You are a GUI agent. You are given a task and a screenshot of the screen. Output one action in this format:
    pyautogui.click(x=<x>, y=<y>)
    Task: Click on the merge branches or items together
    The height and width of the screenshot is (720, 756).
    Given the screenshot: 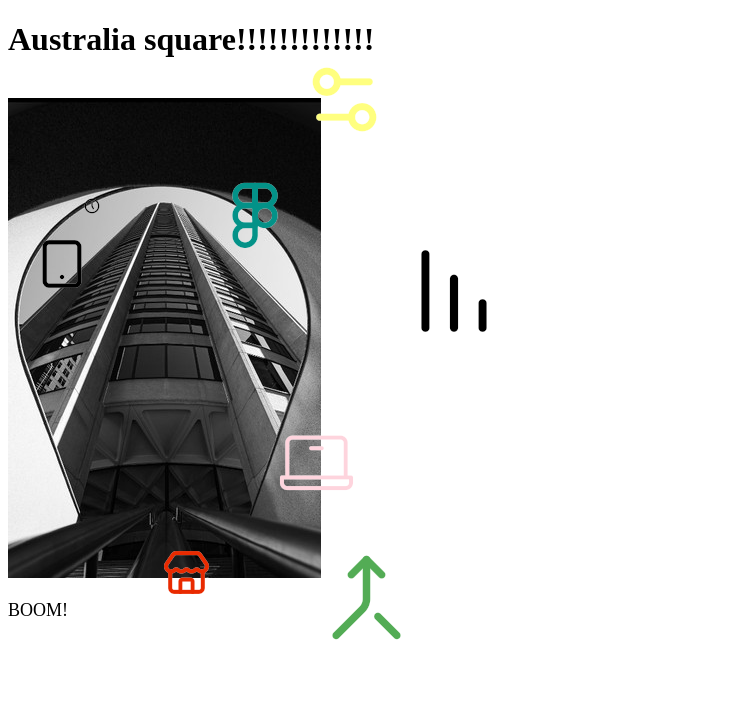 What is the action you would take?
    pyautogui.click(x=366, y=597)
    